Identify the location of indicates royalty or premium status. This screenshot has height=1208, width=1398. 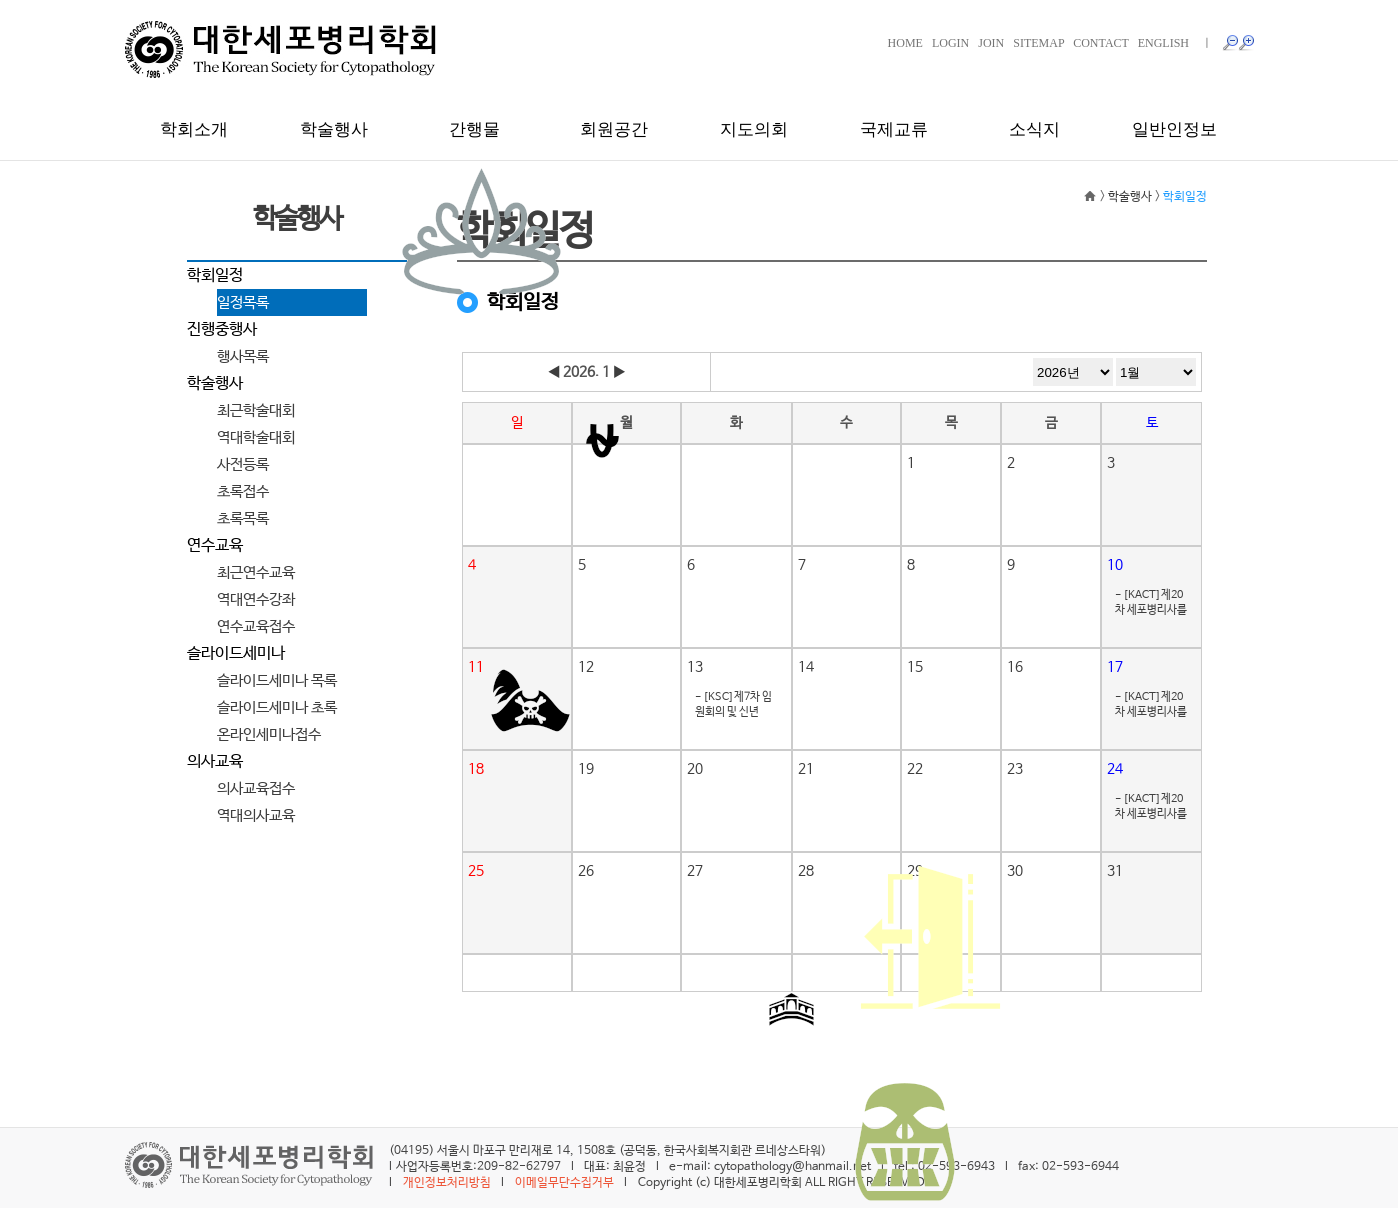
(481, 244).